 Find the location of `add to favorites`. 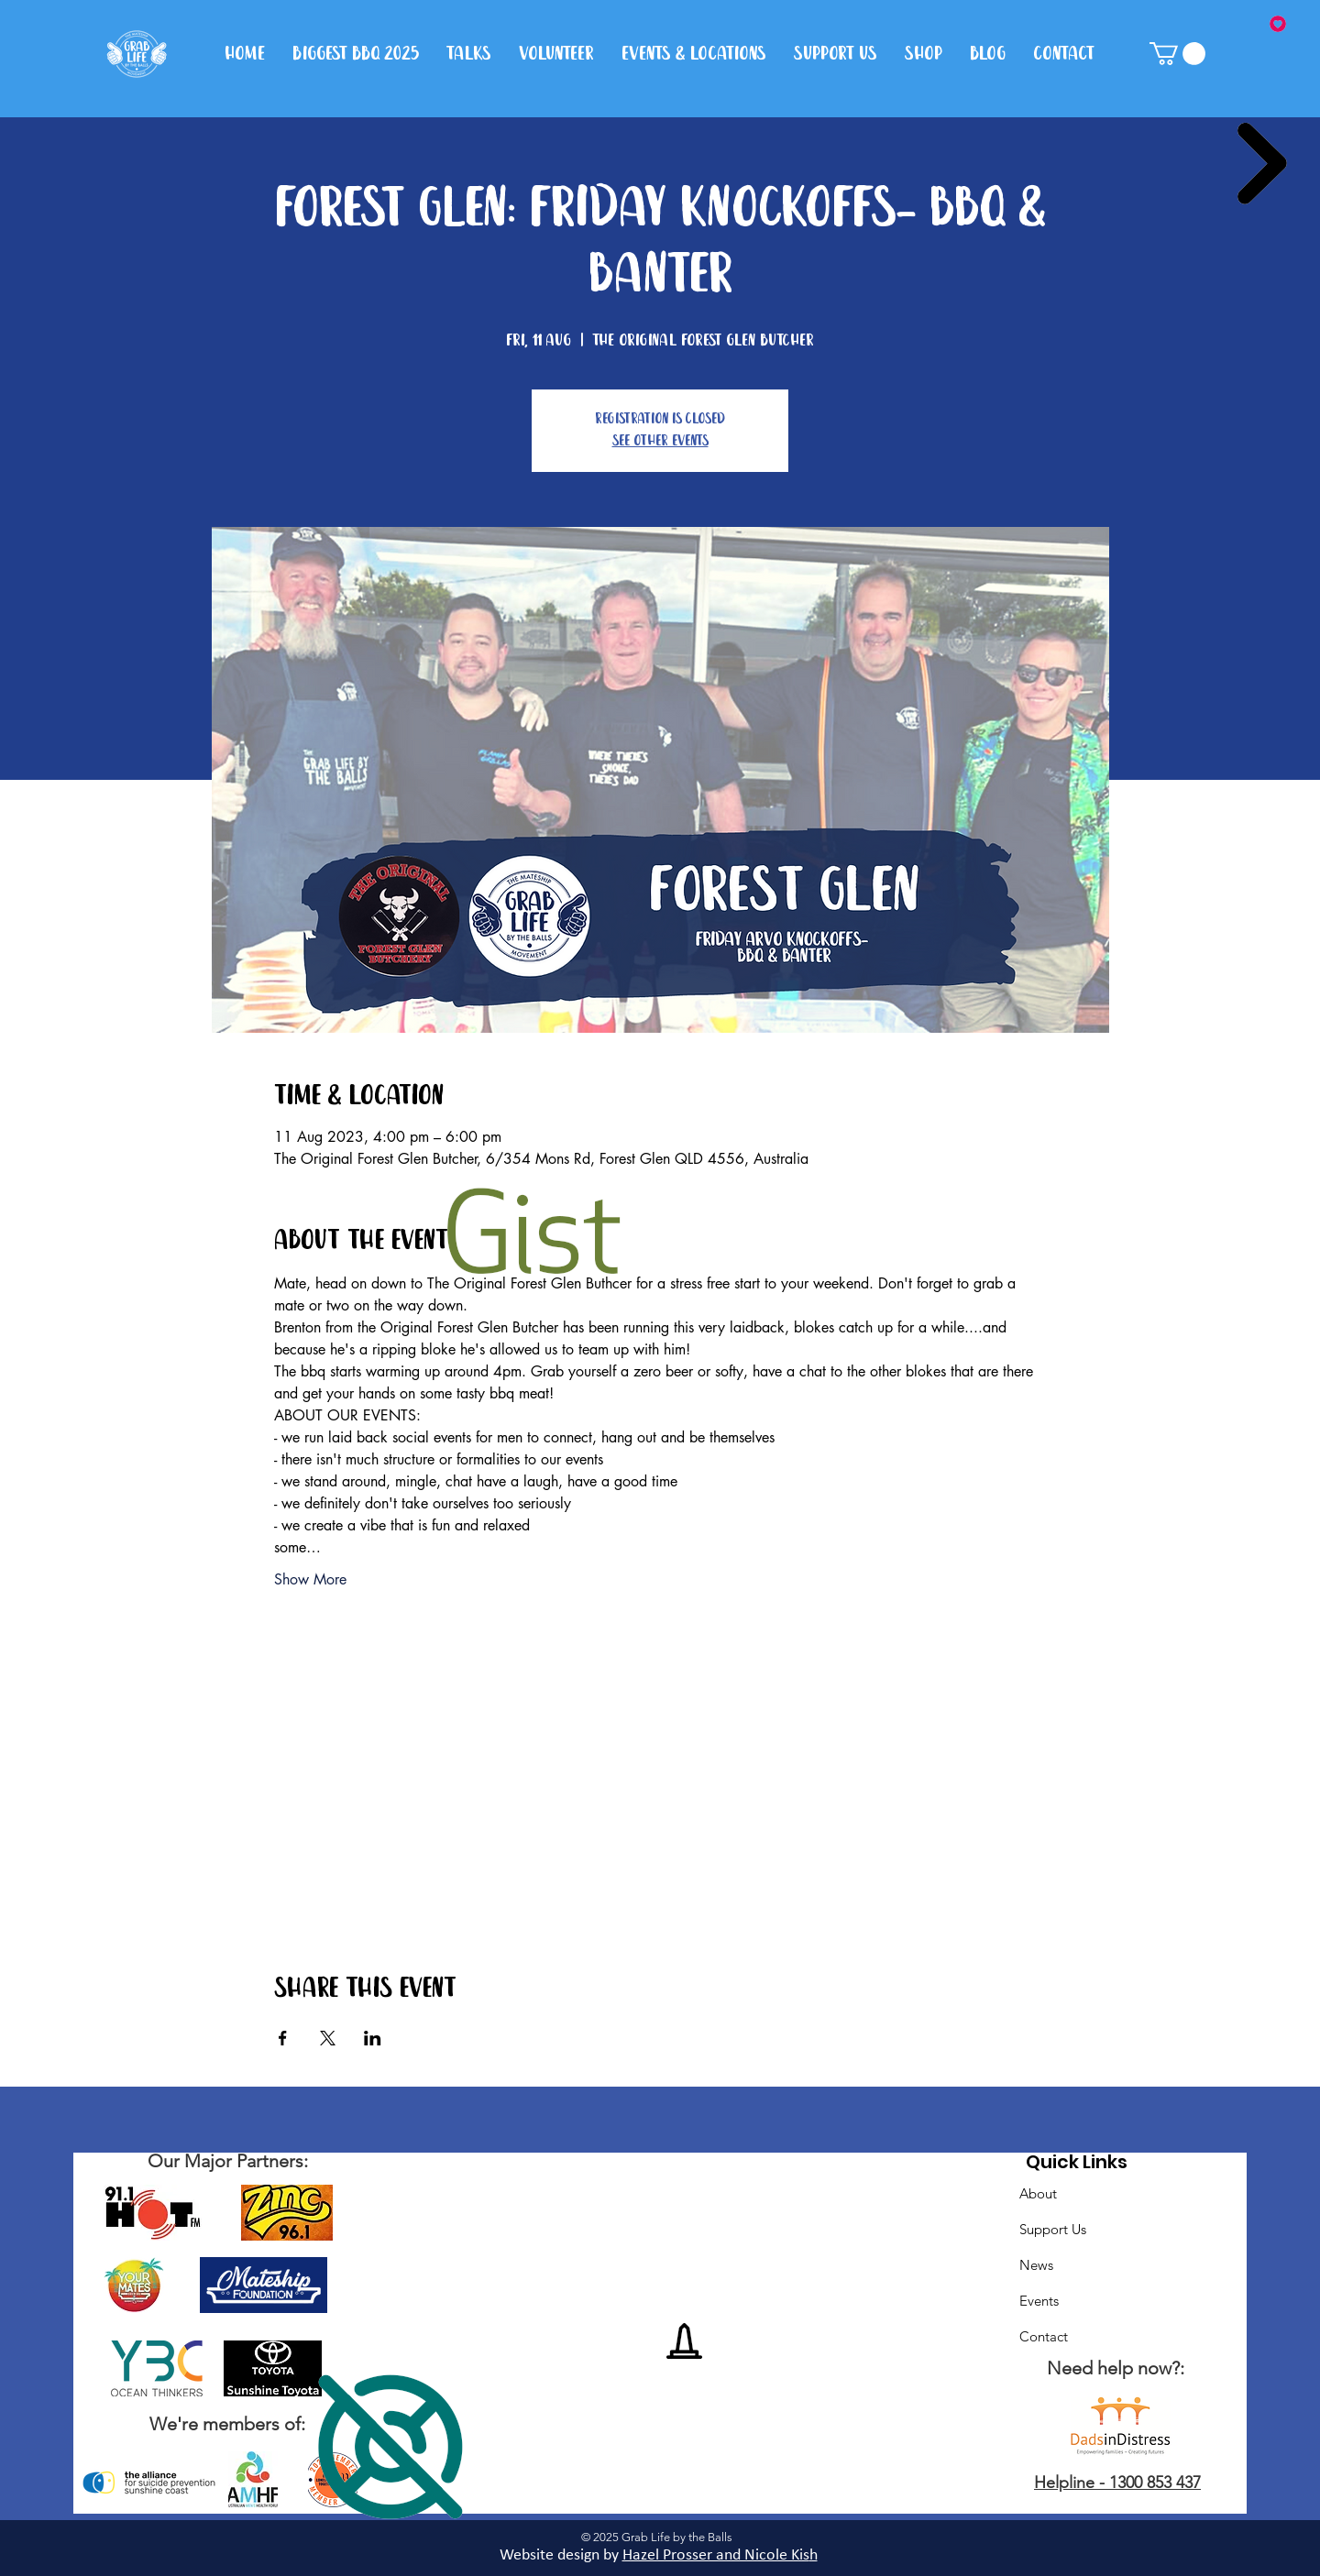

add to favorites is located at coordinates (1278, 24).